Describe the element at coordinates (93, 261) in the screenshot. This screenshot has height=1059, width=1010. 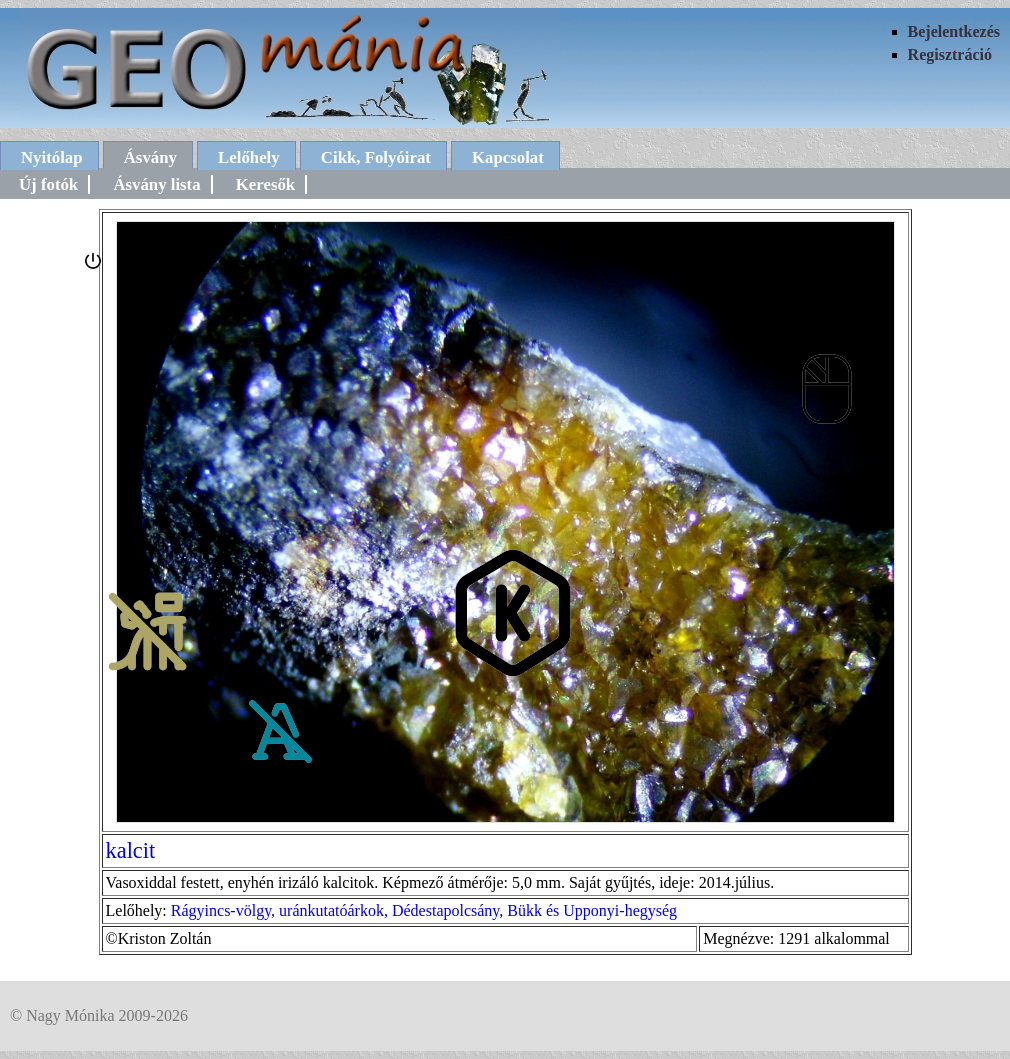
I see `turn device on or off` at that location.